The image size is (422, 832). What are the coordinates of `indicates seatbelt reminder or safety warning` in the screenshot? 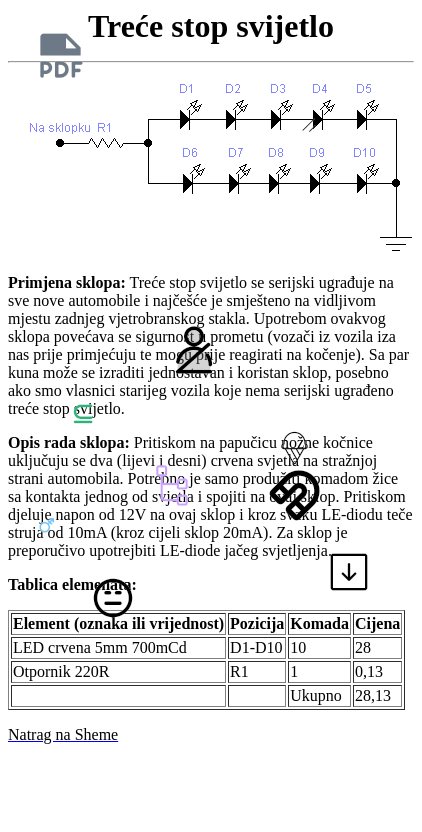 It's located at (194, 350).